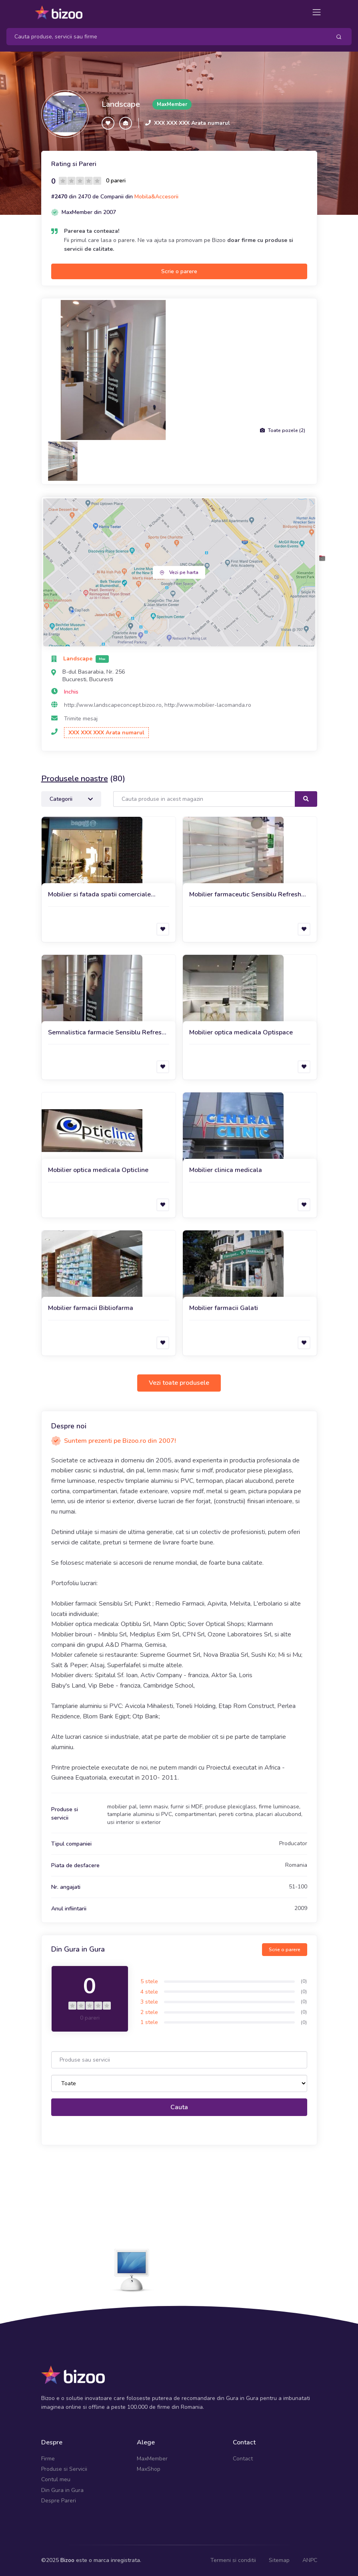  I want to click on represents an iMac G4 device in system settings, so click(132, 2268).